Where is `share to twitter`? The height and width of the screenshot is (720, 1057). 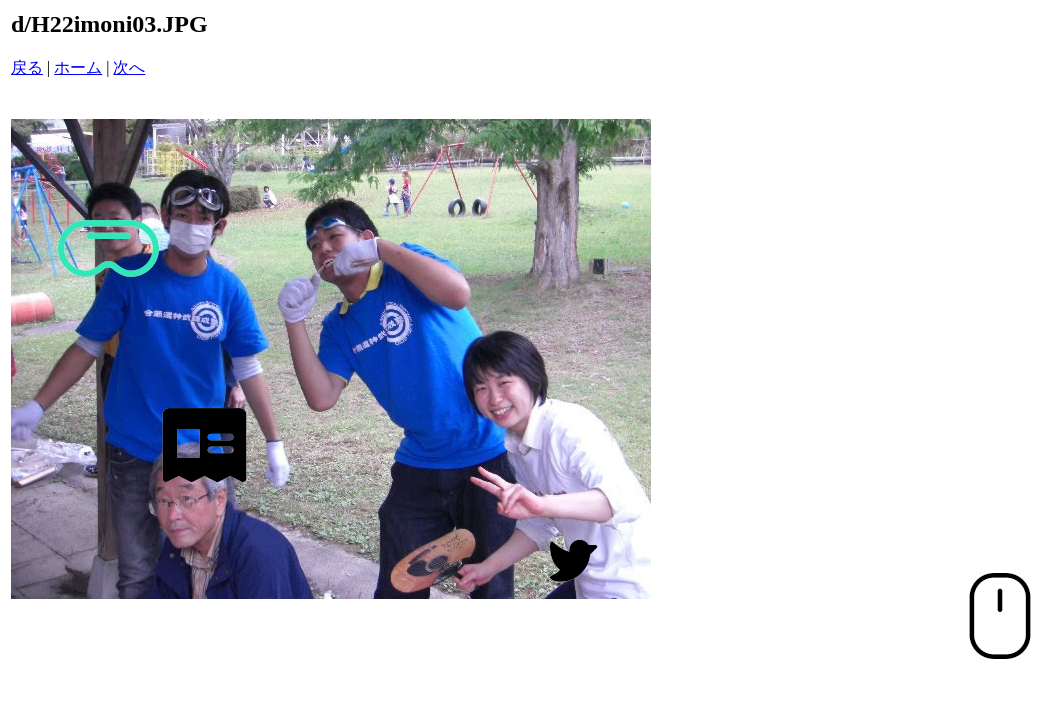 share to twitter is located at coordinates (571, 559).